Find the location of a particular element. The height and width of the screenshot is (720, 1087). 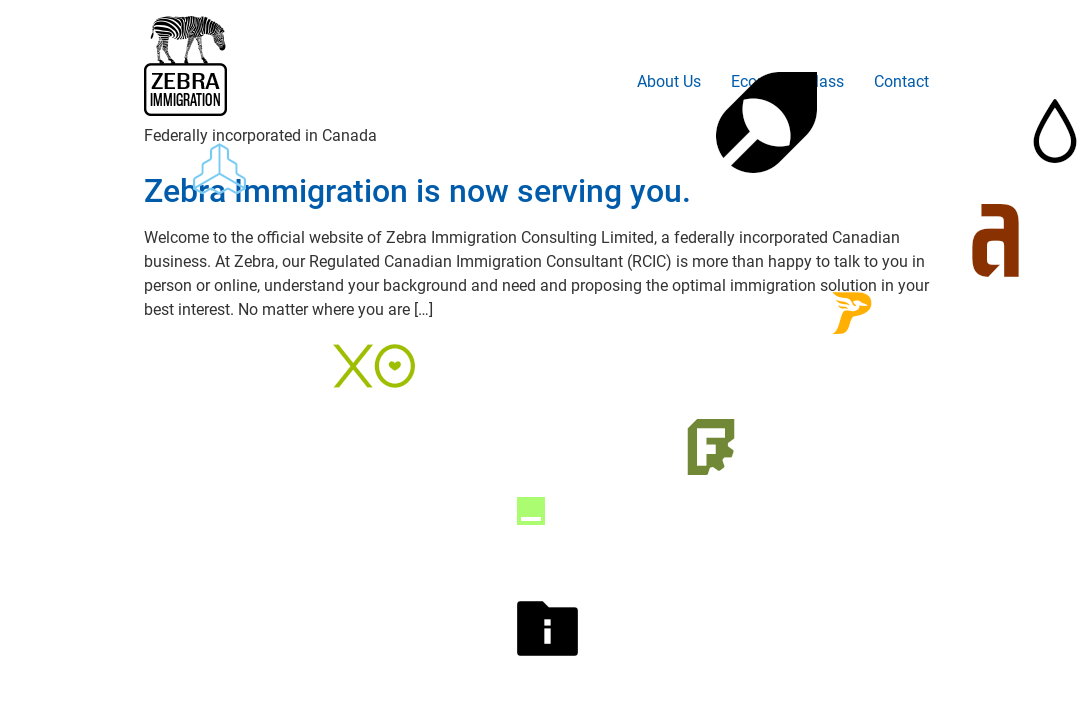

visit mintlify documentation platform is located at coordinates (766, 122).